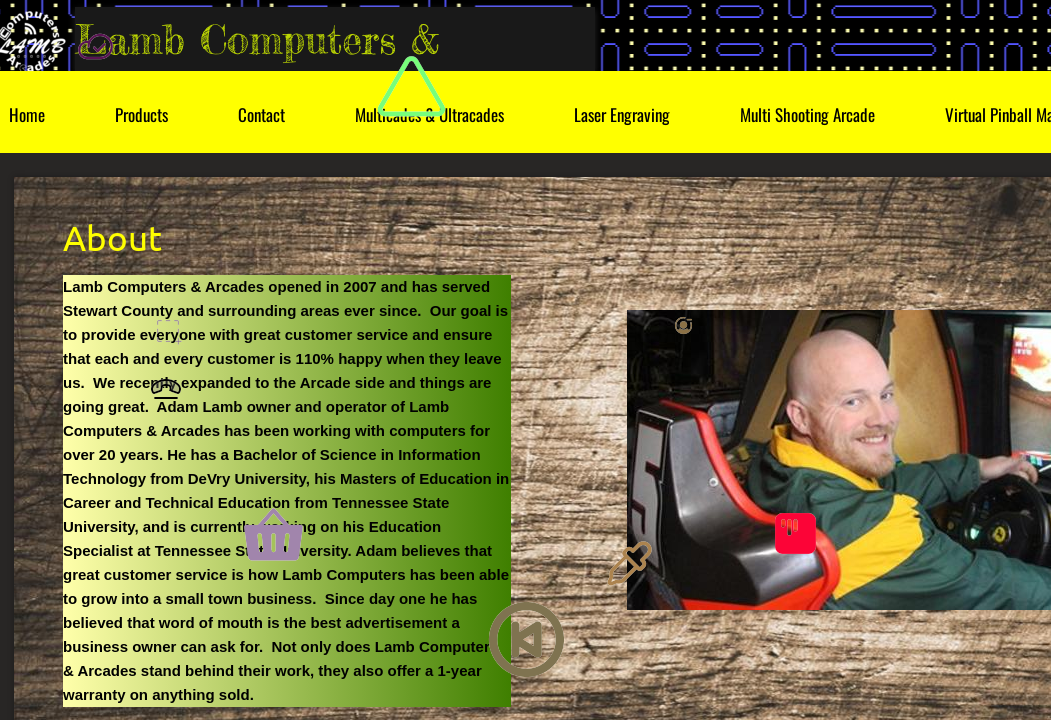 Image resolution: width=1051 pixels, height=720 pixels. I want to click on indicates a warning or caution state, so click(411, 87).